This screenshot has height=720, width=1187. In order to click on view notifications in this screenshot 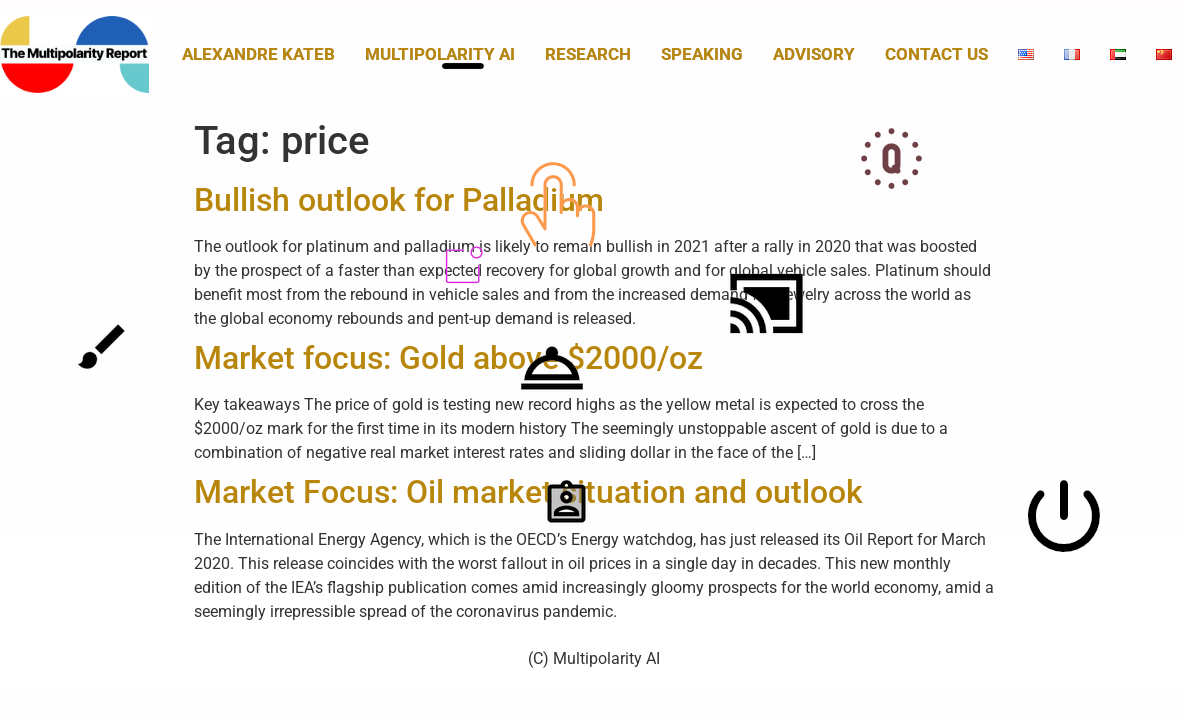, I will do `click(463, 265)`.